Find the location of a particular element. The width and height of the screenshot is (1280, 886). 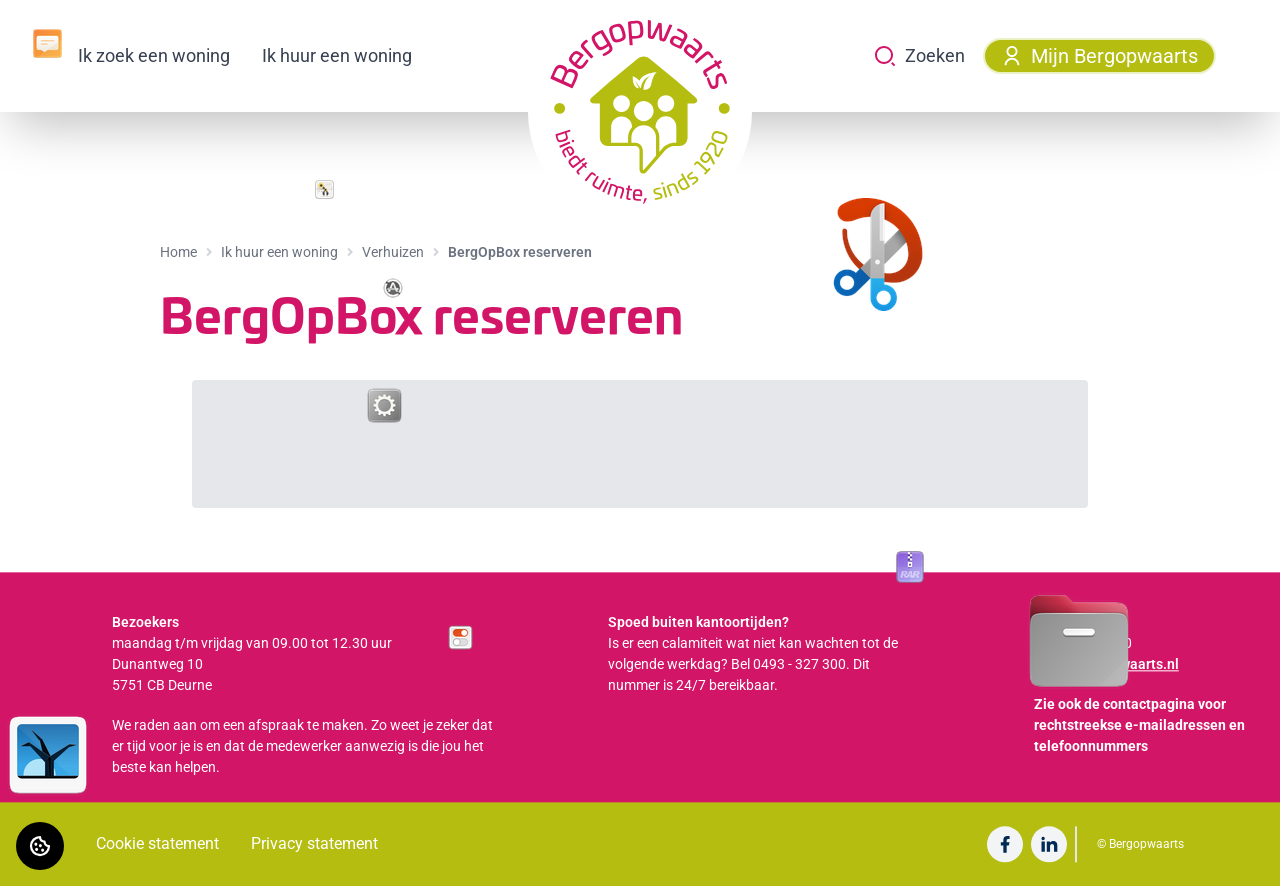

open gnome builder development environment is located at coordinates (324, 189).